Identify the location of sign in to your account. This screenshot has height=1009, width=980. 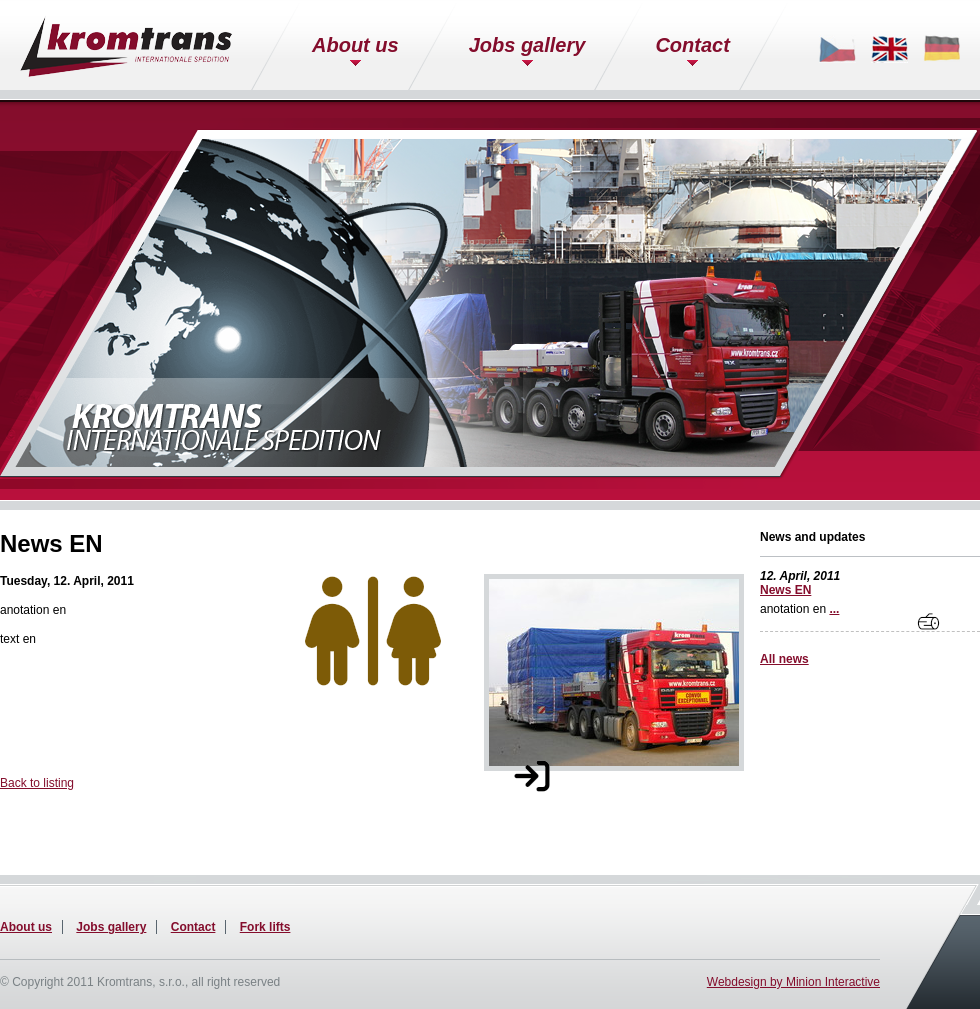
(532, 776).